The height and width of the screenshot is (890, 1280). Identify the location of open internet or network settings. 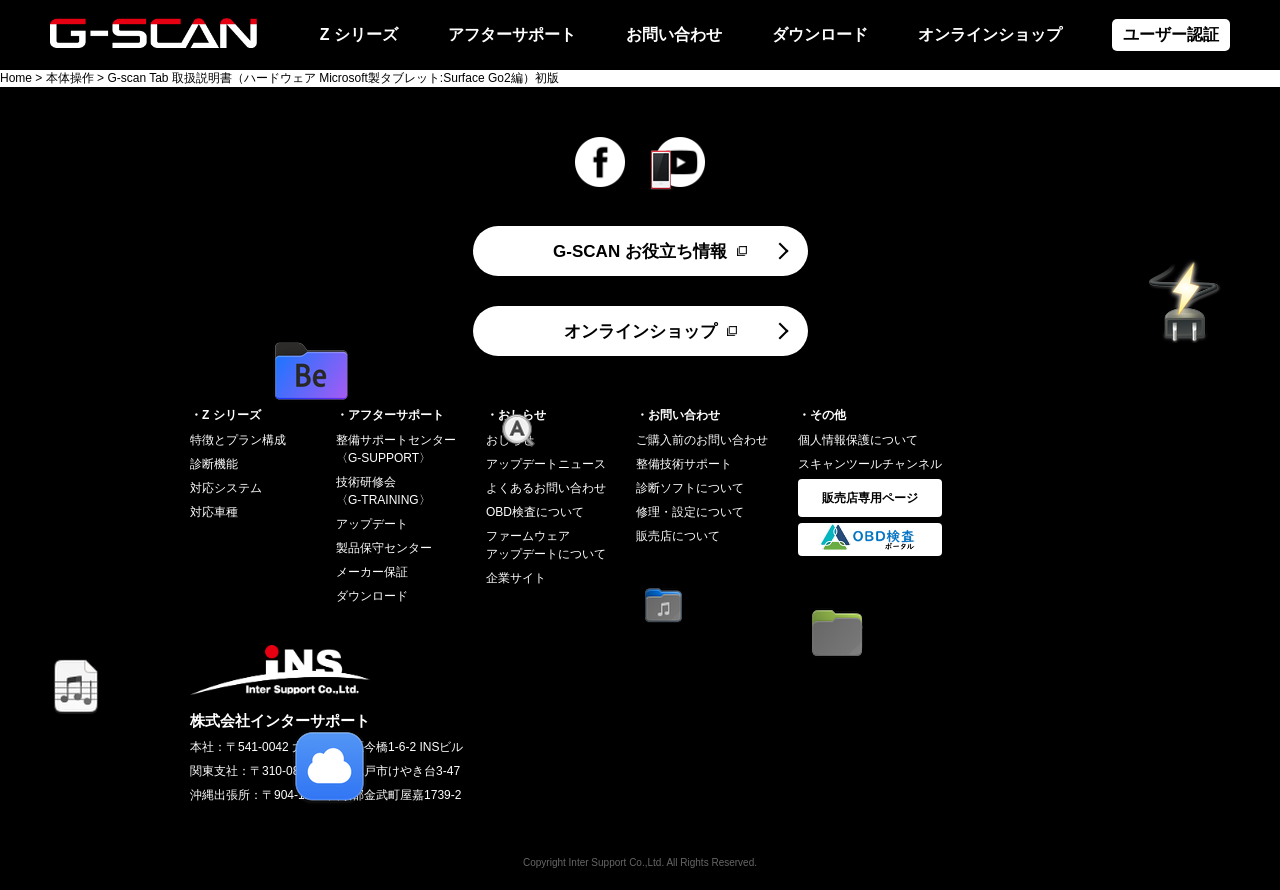
(329, 767).